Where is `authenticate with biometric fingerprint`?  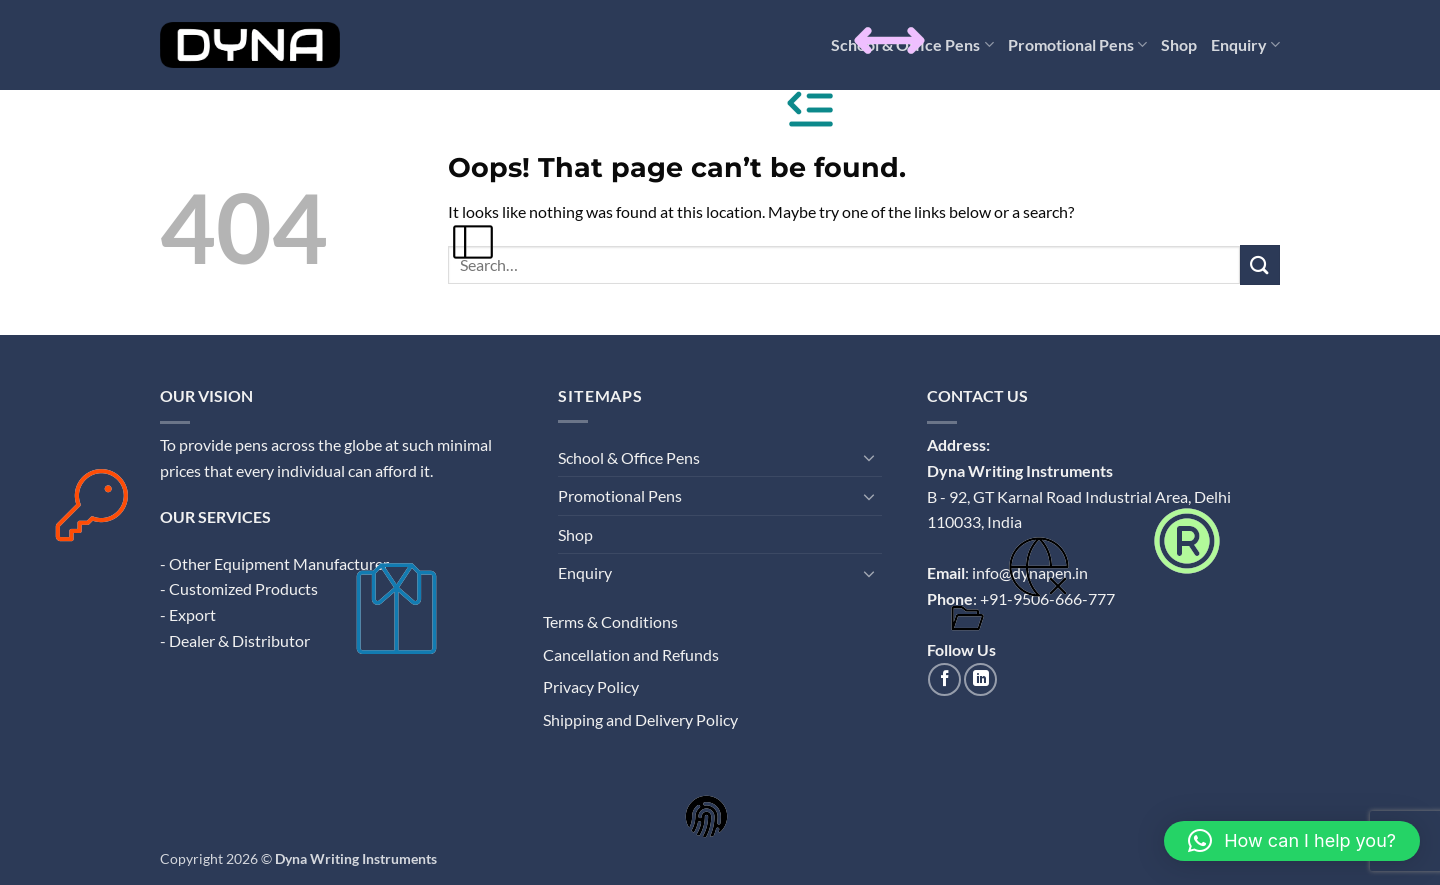
authenticate with biometric fingerprint is located at coordinates (706, 816).